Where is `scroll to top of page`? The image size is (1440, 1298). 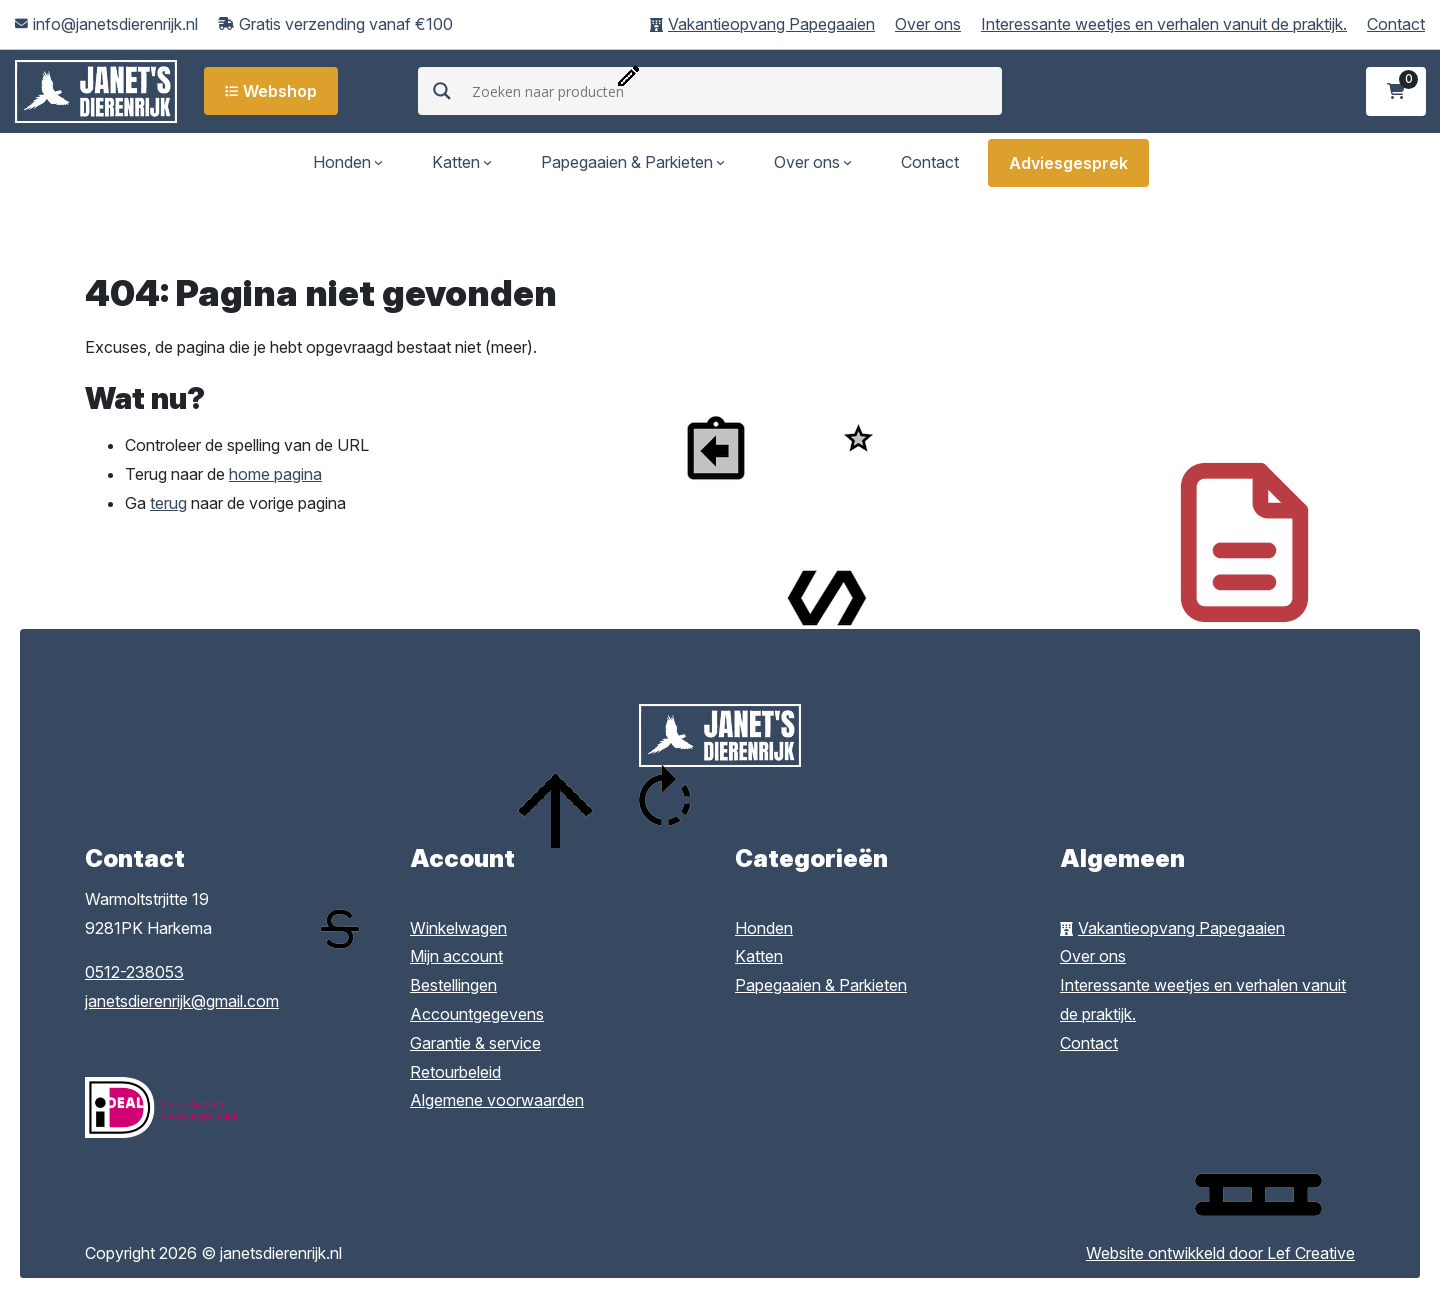 scroll to top of page is located at coordinates (555, 810).